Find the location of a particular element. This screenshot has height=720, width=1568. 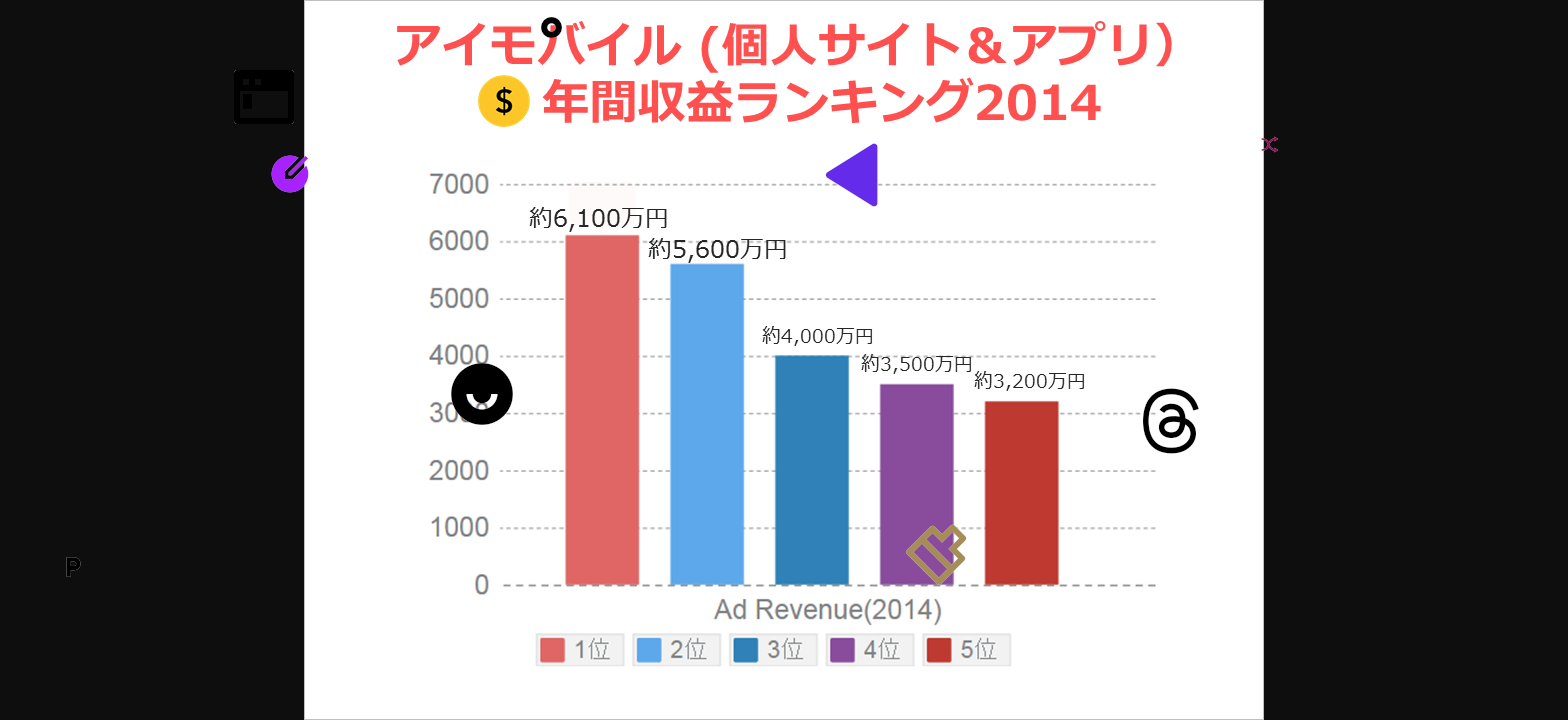

shuffle playback order is located at coordinates (1269, 144).